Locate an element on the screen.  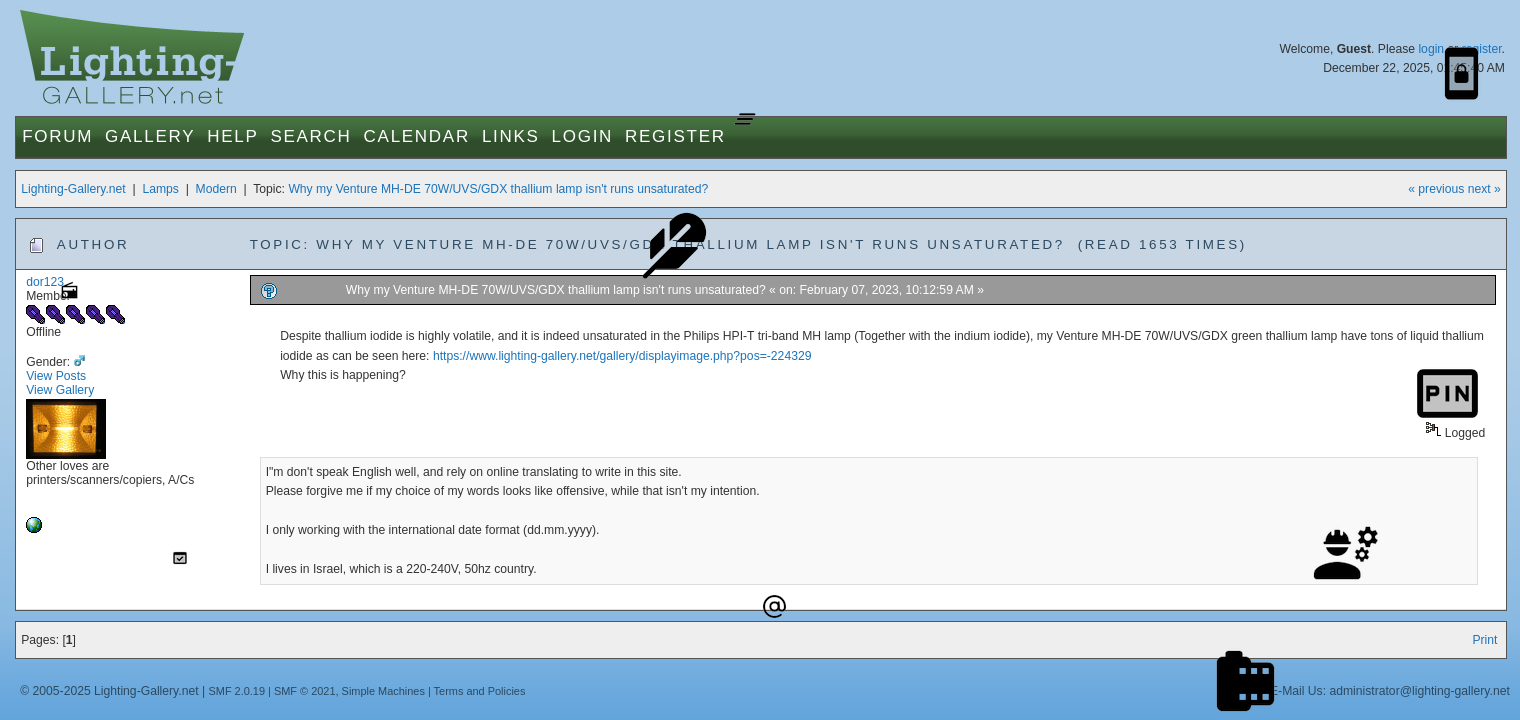
enter or manage your PIN code is located at coordinates (1447, 393).